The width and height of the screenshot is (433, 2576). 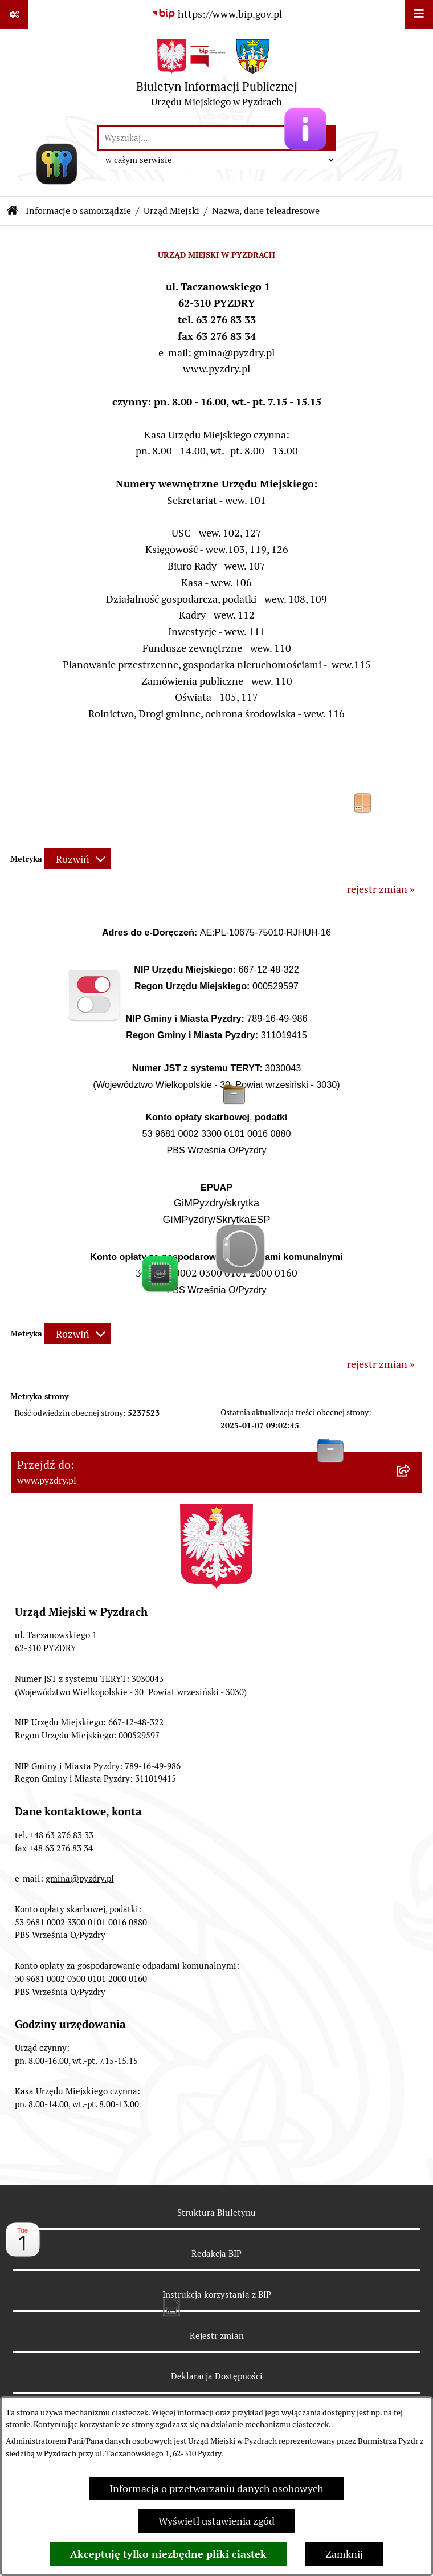 I want to click on open the file manager, so click(x=234, y=1094).